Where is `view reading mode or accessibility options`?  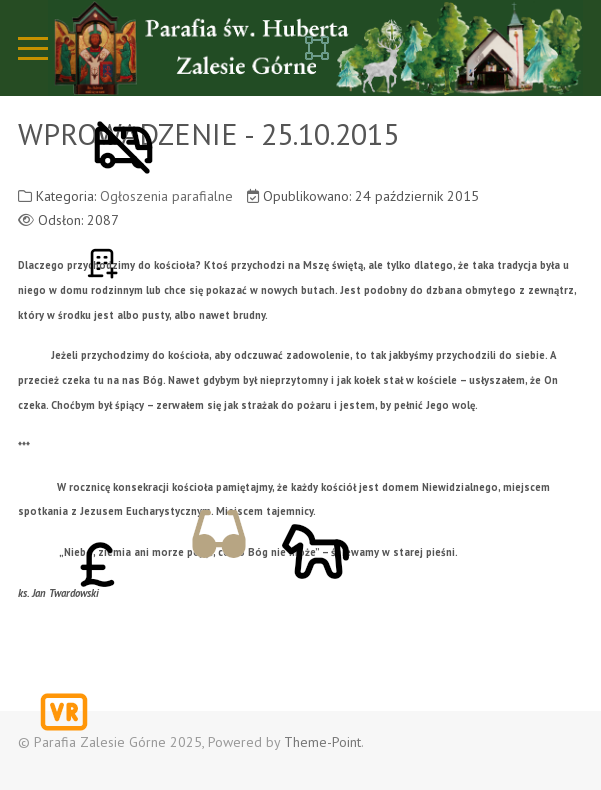 view reading mode or accessibility options is located at coordinates (219, 534).